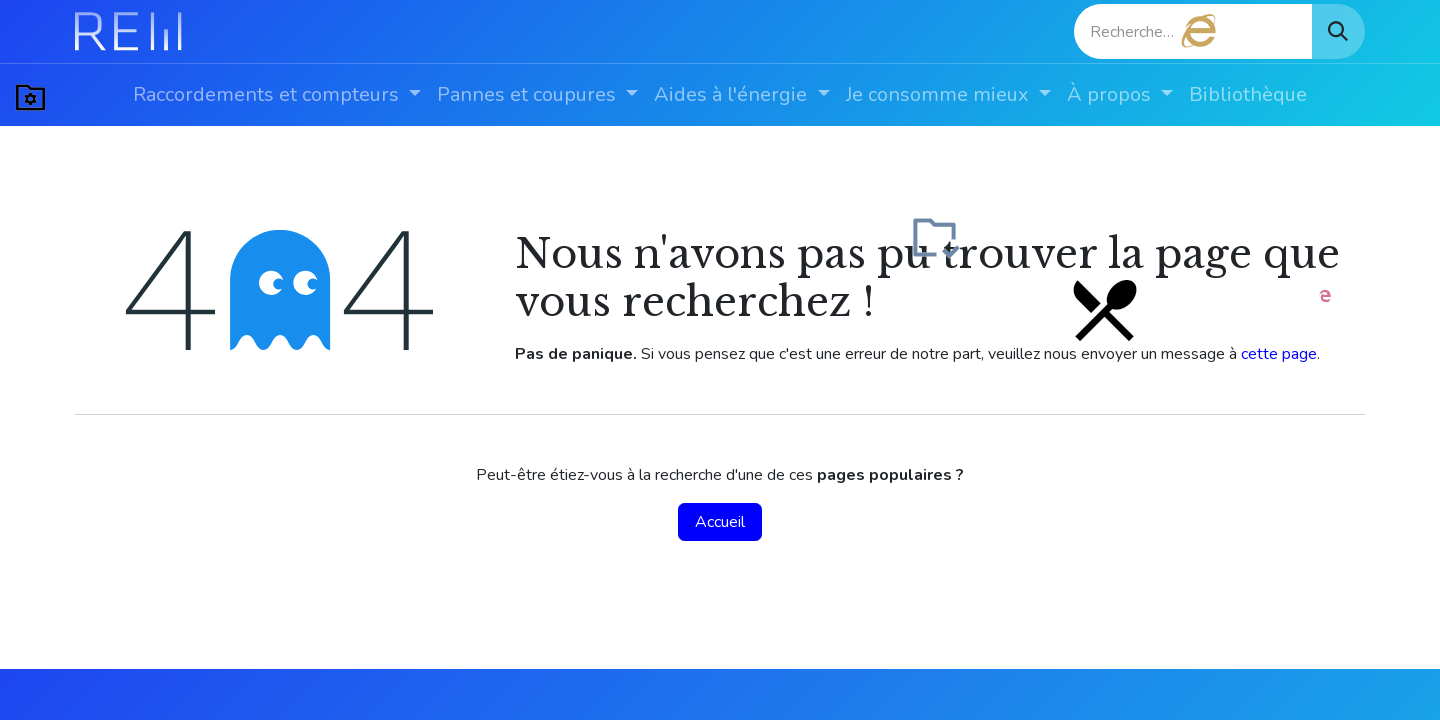 The height and width of the screenshot is (720, 1440). I want to click on find nearby restaurants, so click(1104, 308).